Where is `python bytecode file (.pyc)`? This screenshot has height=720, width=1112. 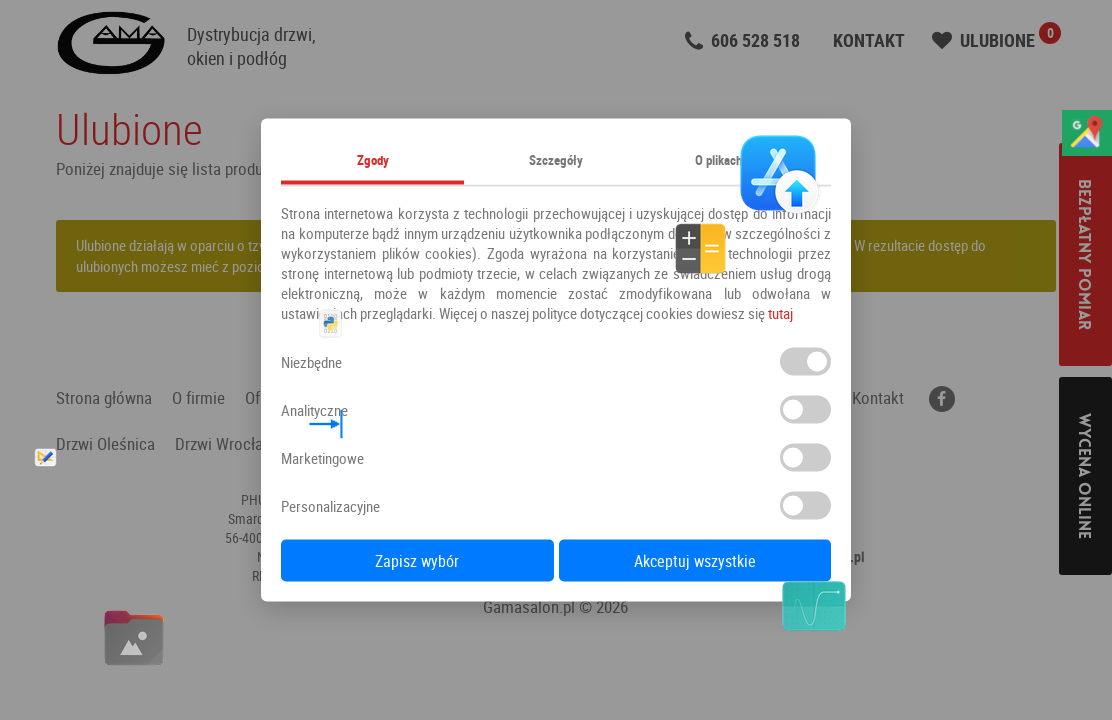 python bytecode file (.pyc) is located at coordinates (330, 323).